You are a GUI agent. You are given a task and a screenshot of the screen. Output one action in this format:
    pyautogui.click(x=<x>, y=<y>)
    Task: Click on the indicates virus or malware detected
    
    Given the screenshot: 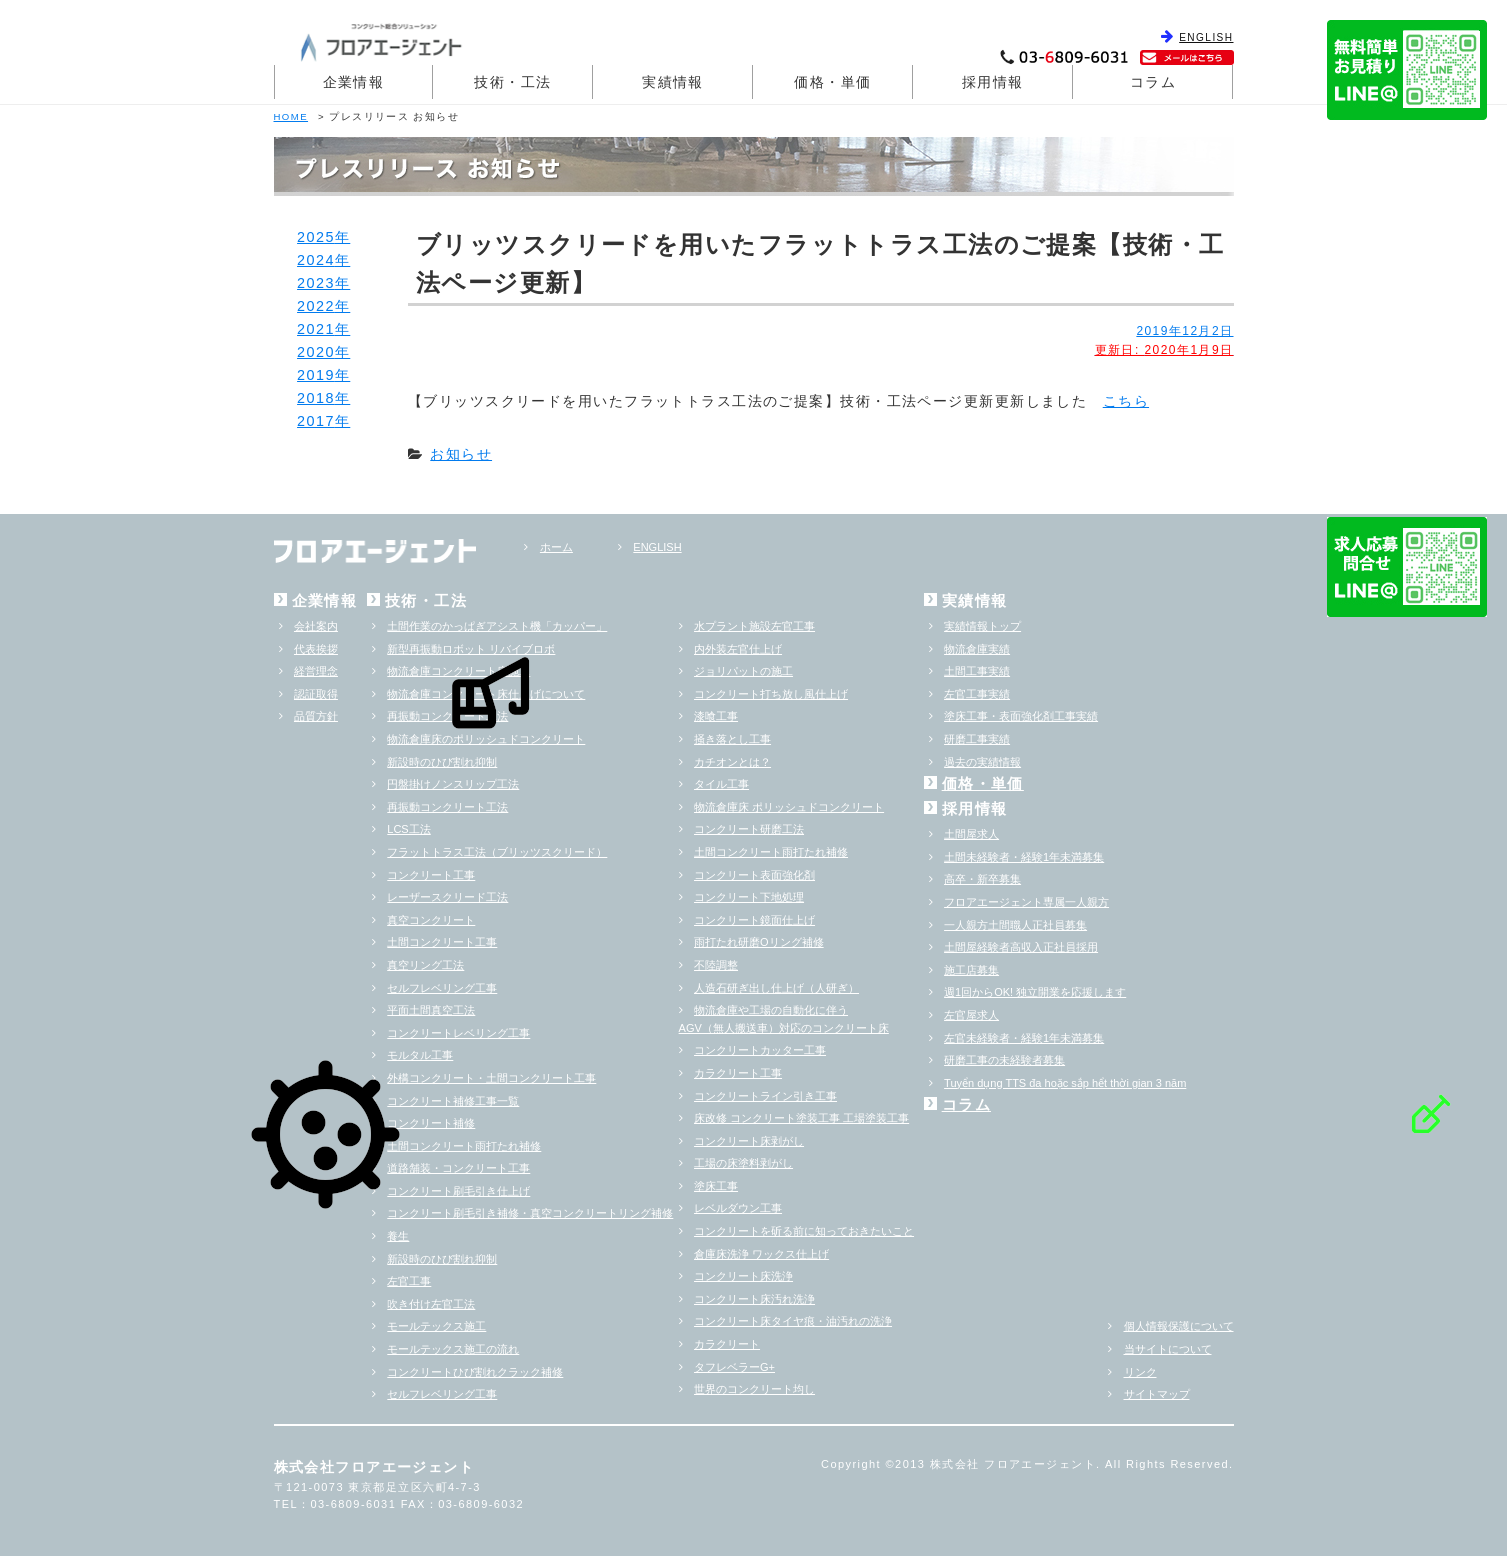 What is the action you would take?
    pyautogui.click(x=325, y=1134)
    